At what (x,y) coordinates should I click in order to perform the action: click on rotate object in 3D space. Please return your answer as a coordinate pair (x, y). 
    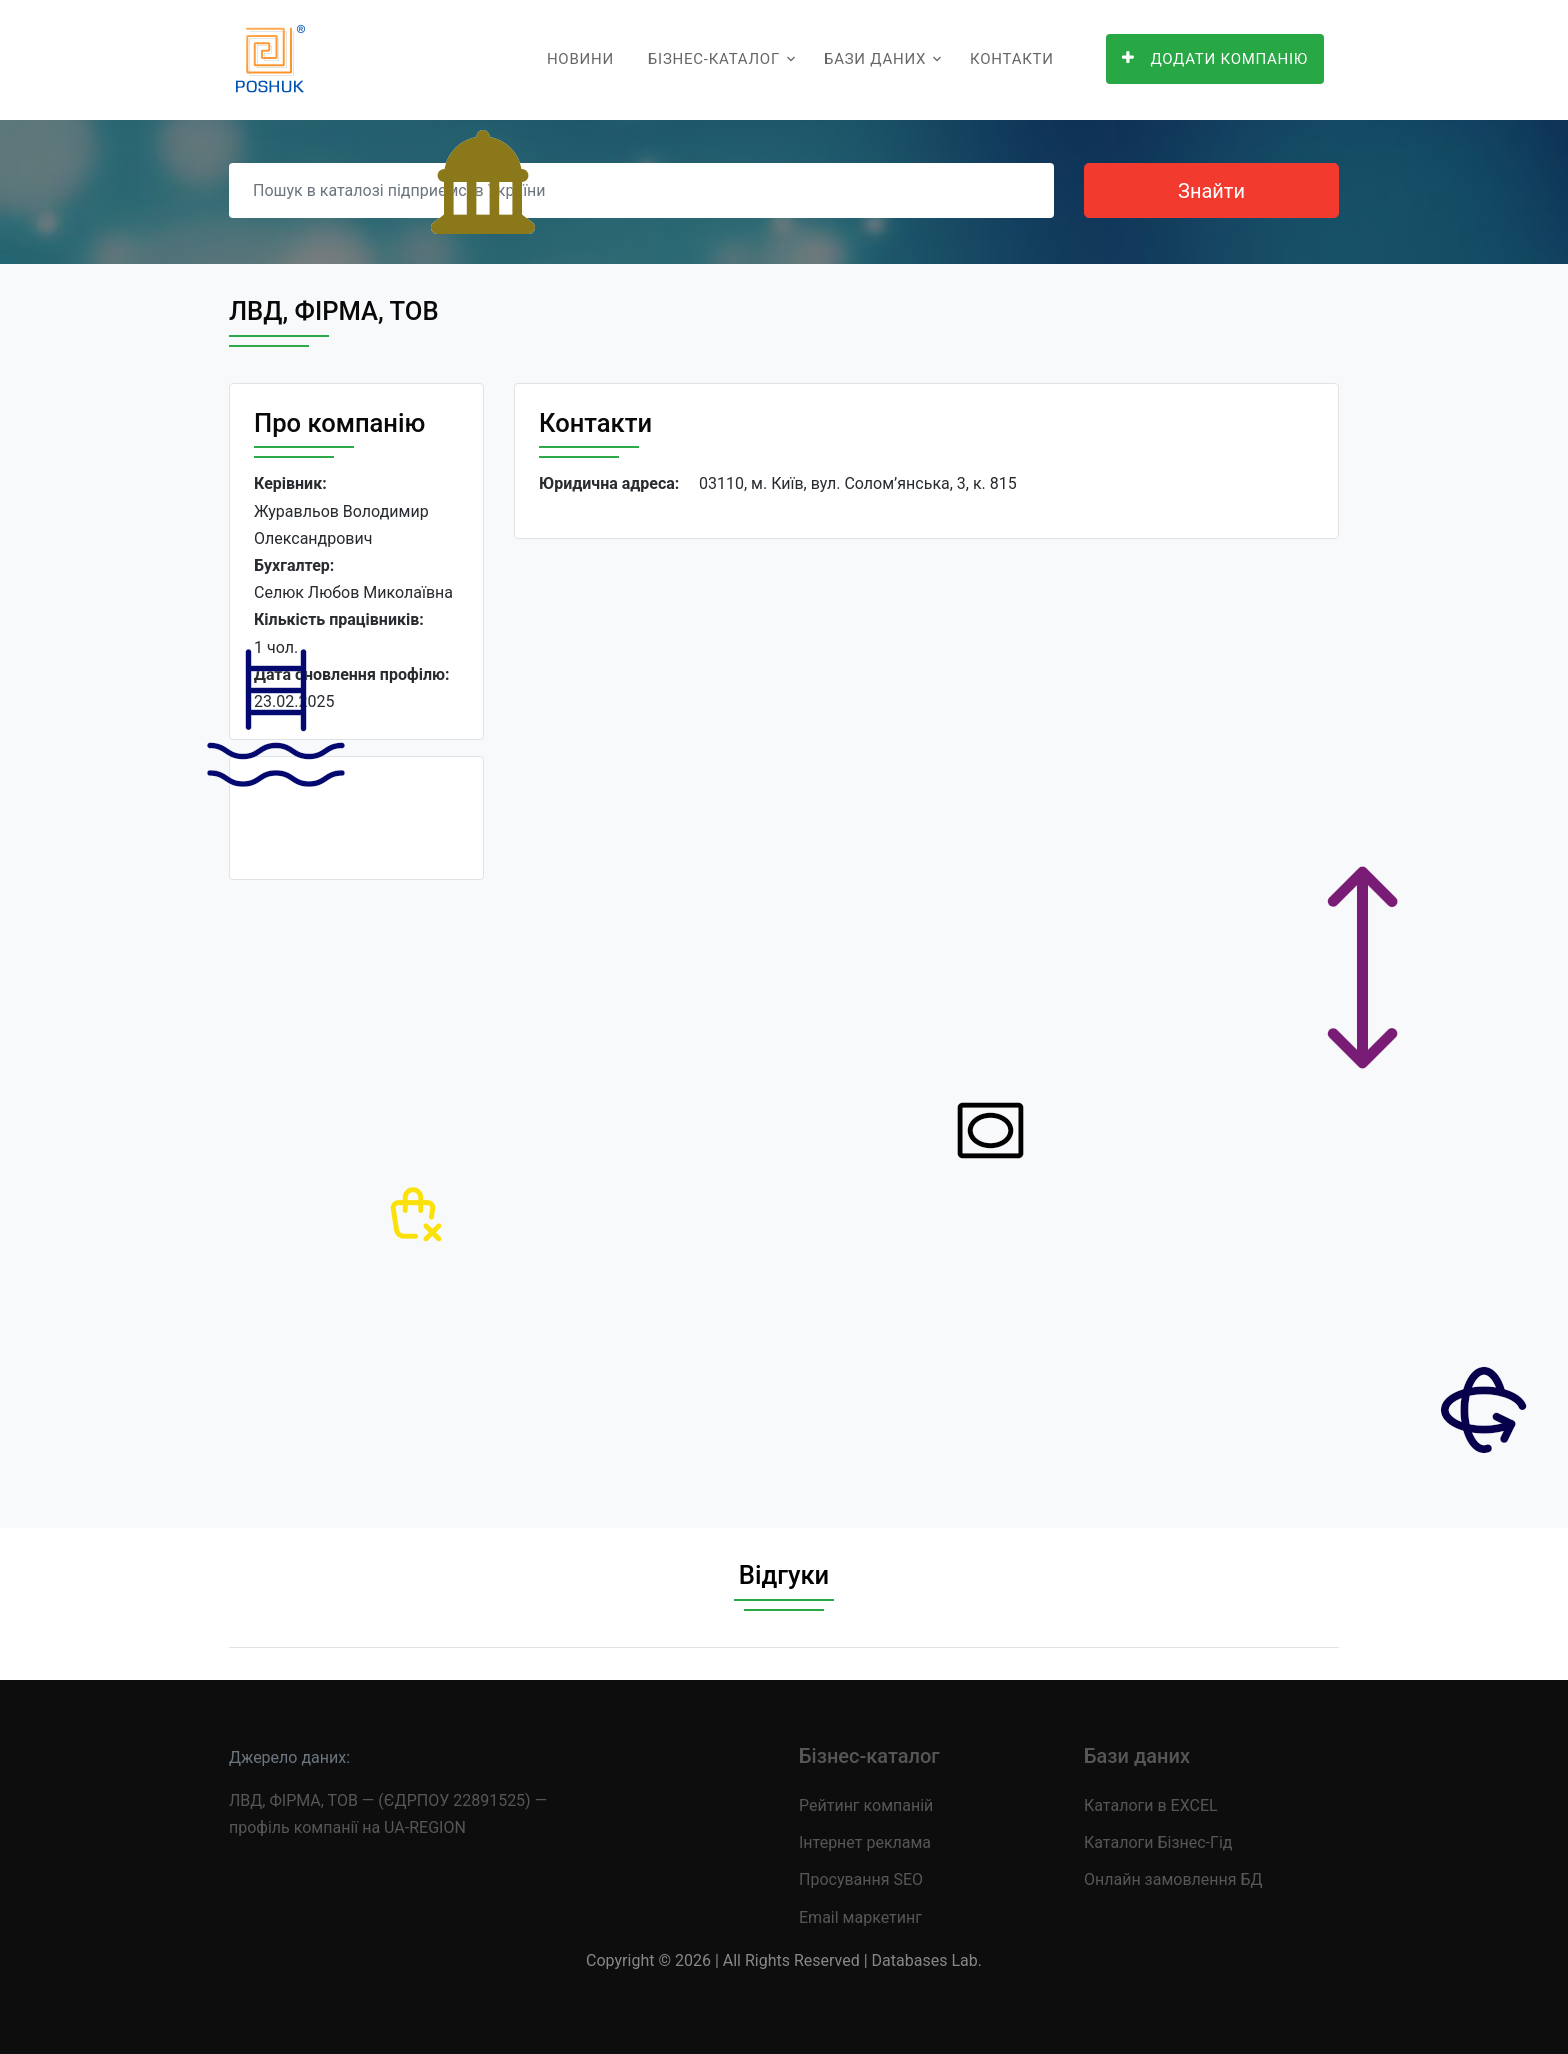
    Looking at the image, I should click on (1484, 1410).